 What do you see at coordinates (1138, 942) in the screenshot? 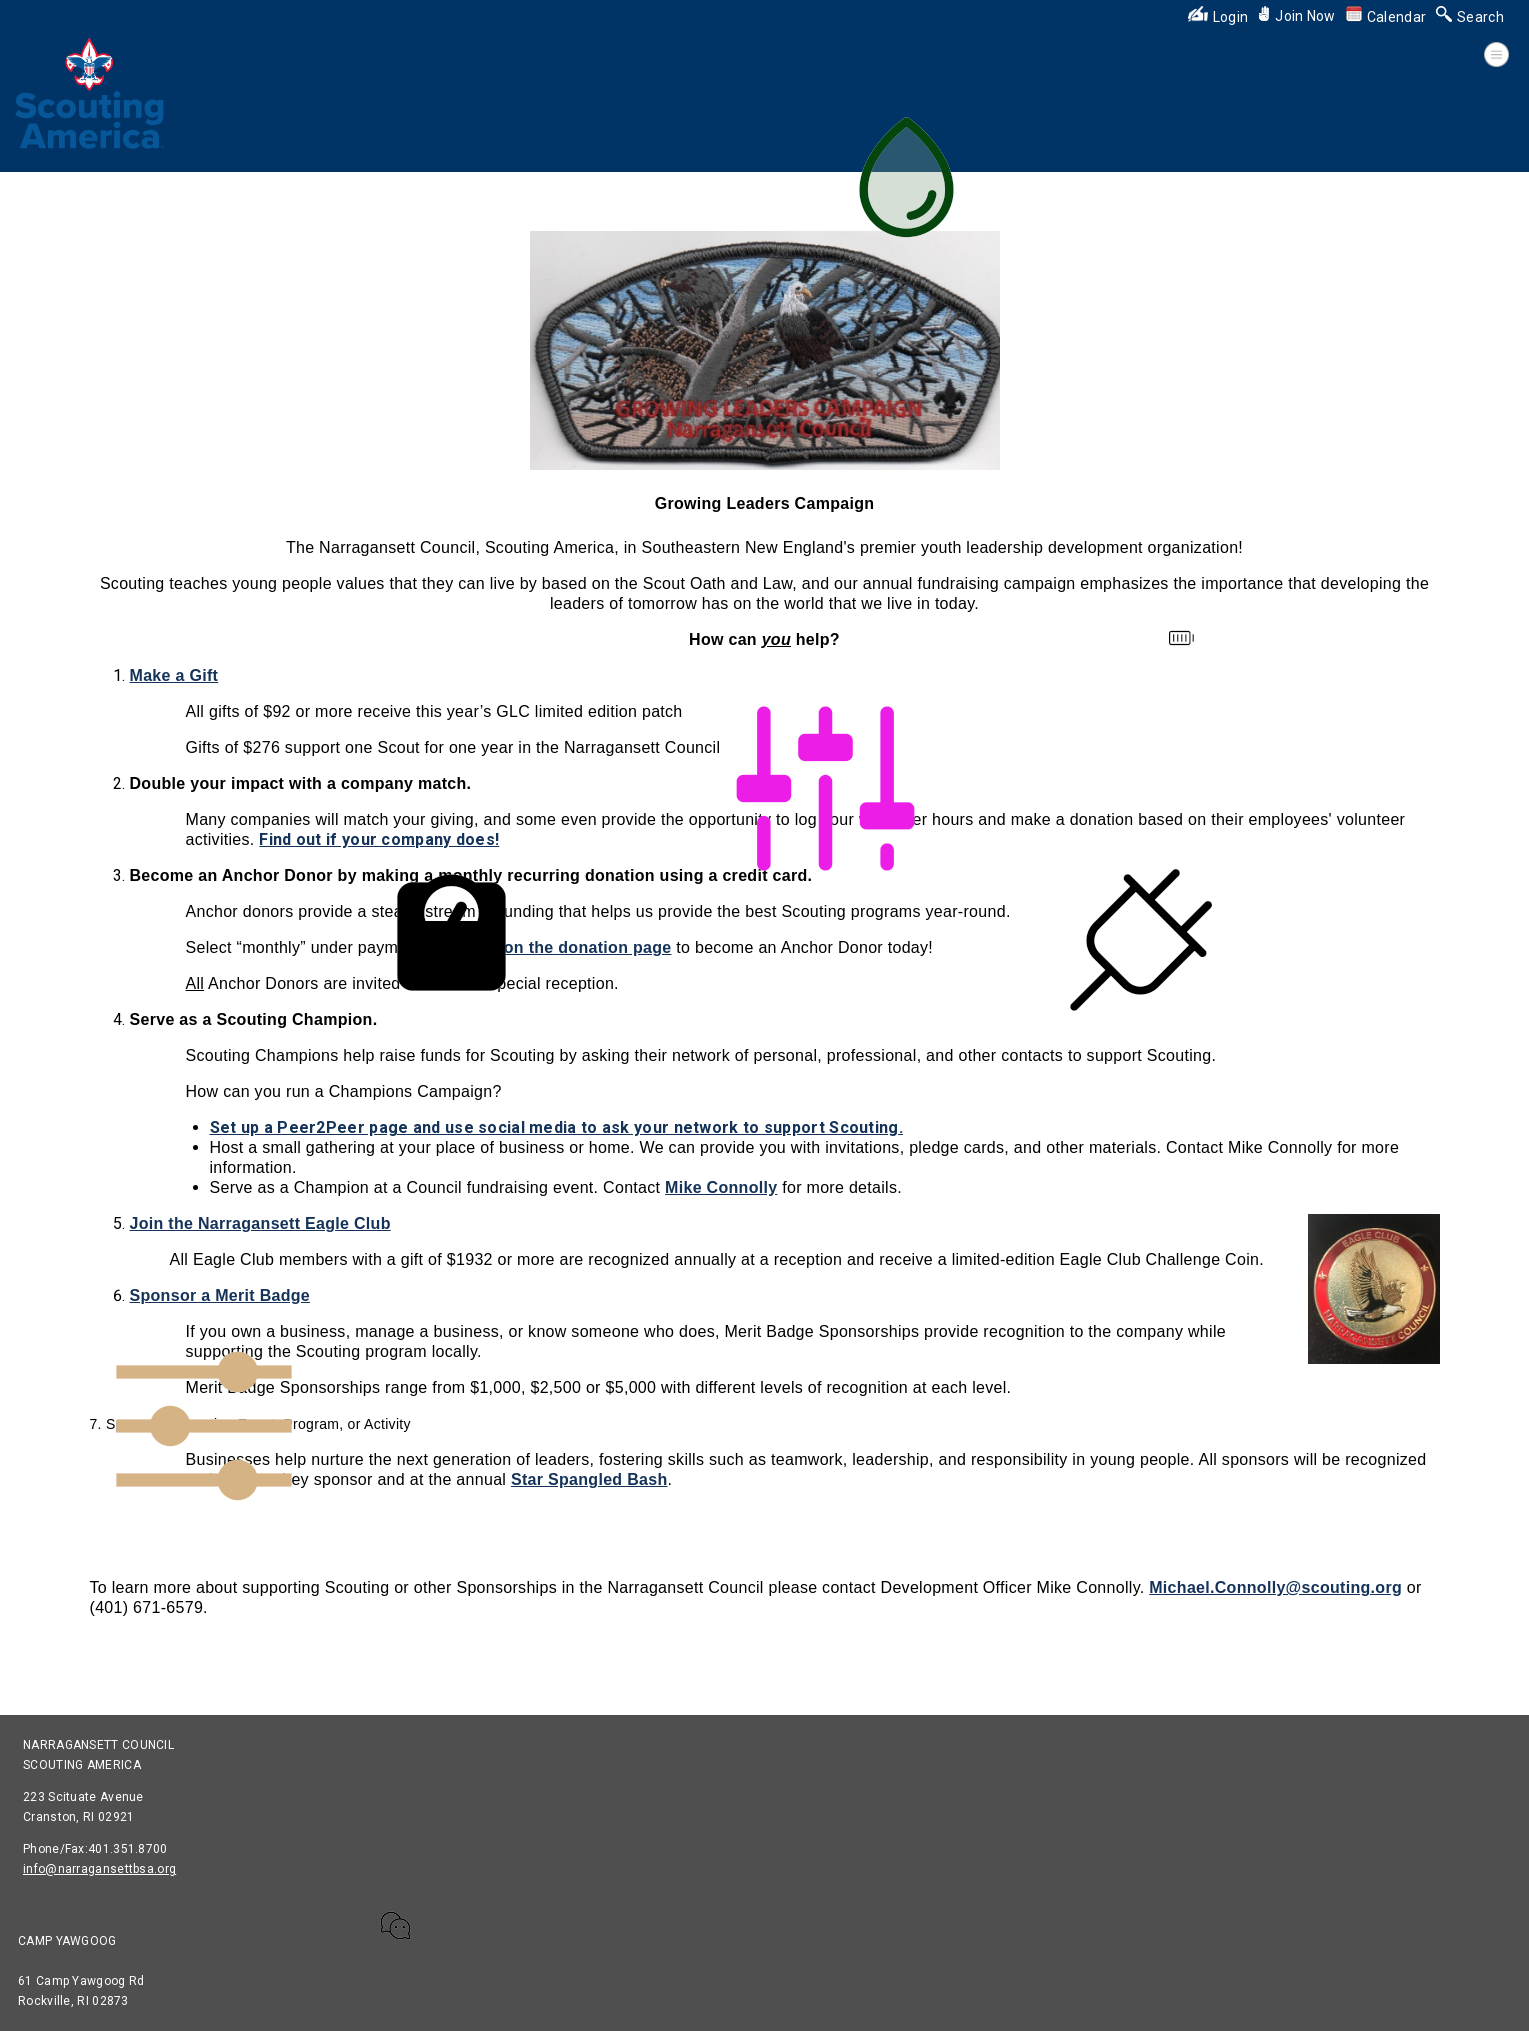
I see `connect to a power source` at bounding box center [1138, 942].